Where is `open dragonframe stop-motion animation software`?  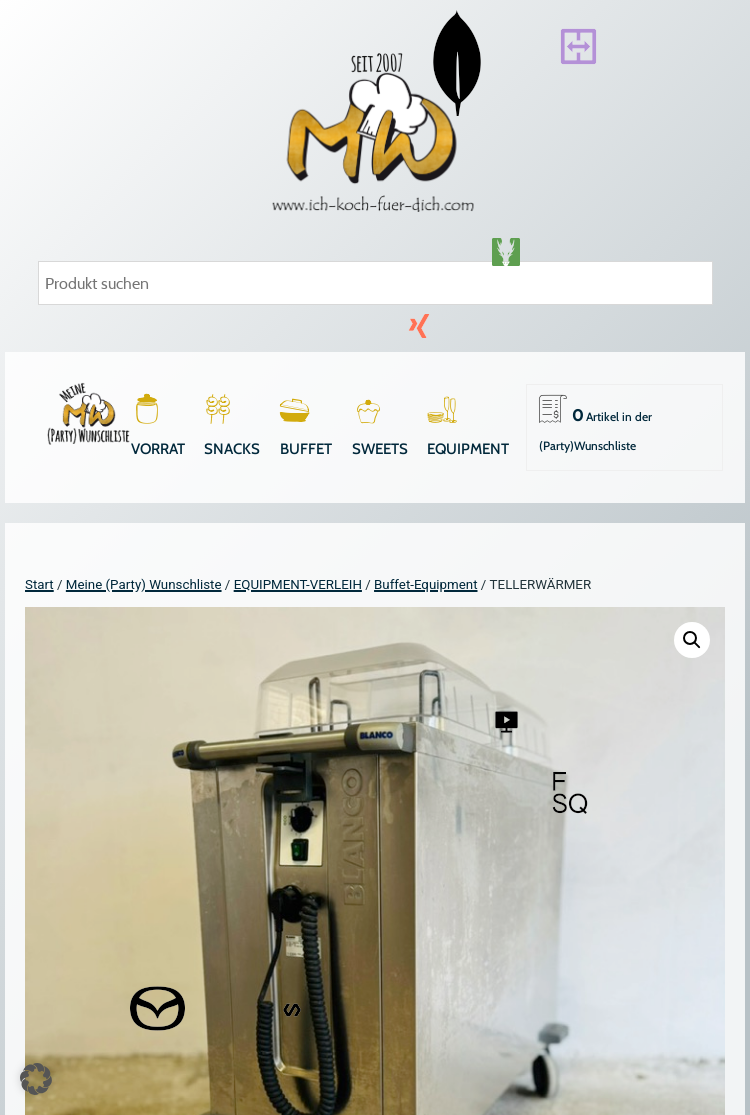 open dragonframe stop-motion animation software is located at coordinates (506, 252).